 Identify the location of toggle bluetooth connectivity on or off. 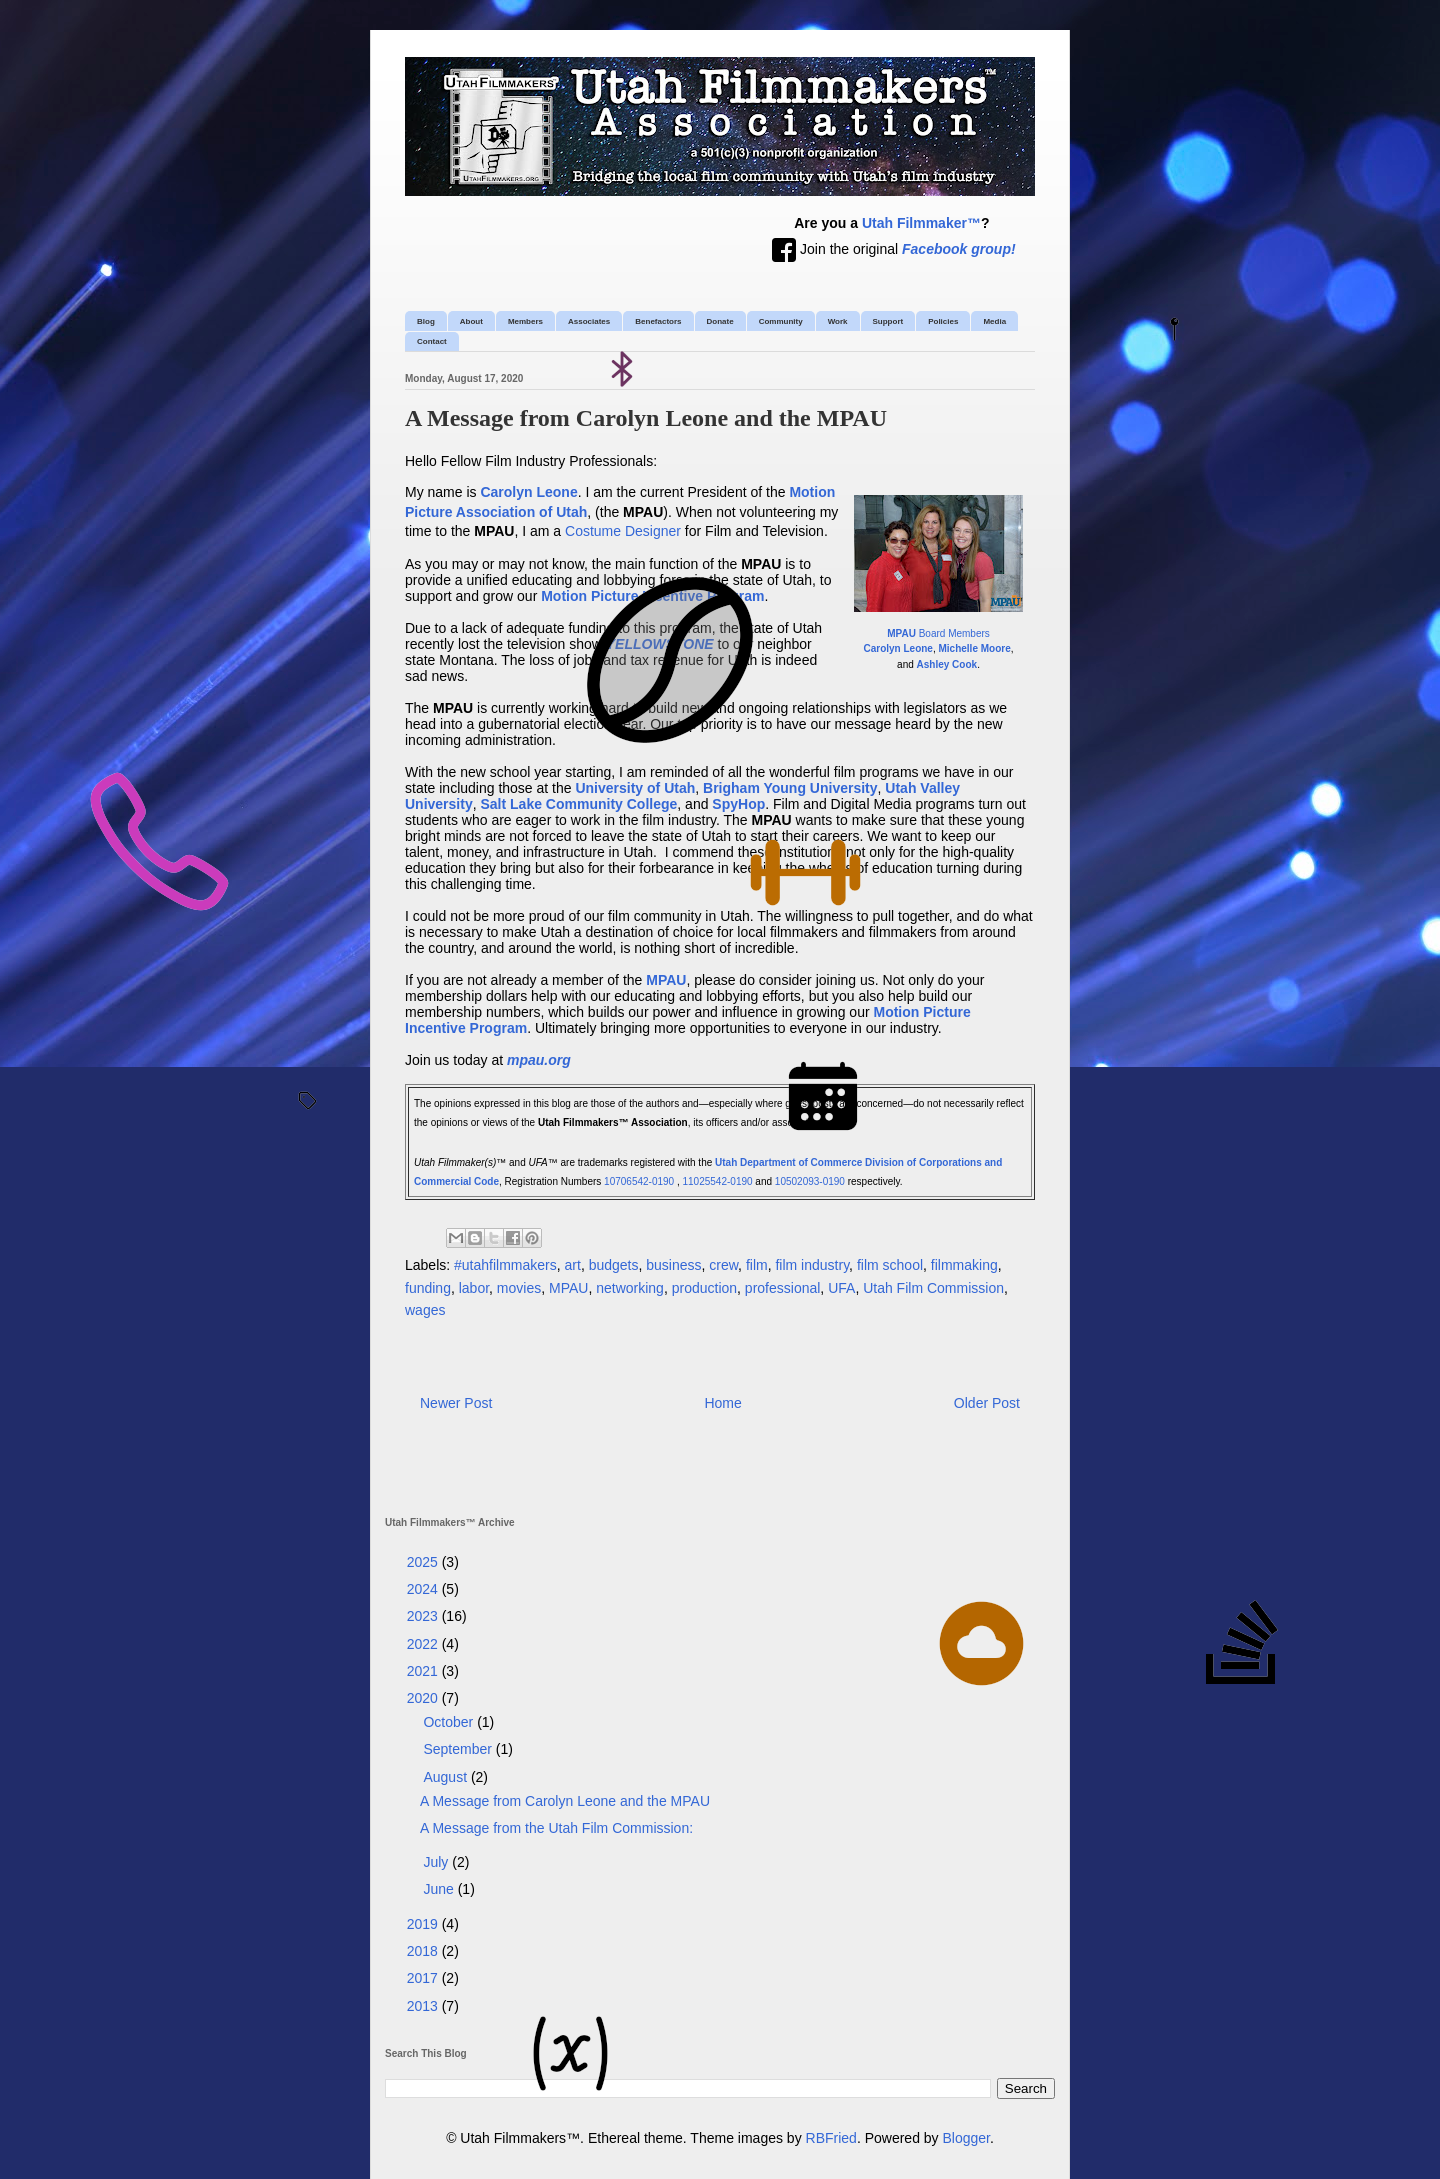
(622, 369).